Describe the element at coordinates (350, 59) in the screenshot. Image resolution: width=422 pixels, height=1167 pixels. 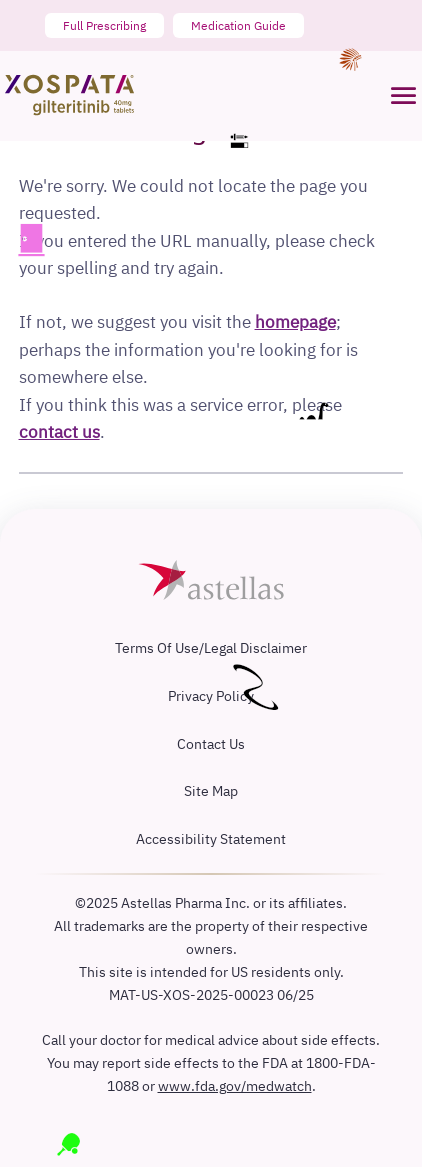
I see `select native american or tribal theme` at that location.